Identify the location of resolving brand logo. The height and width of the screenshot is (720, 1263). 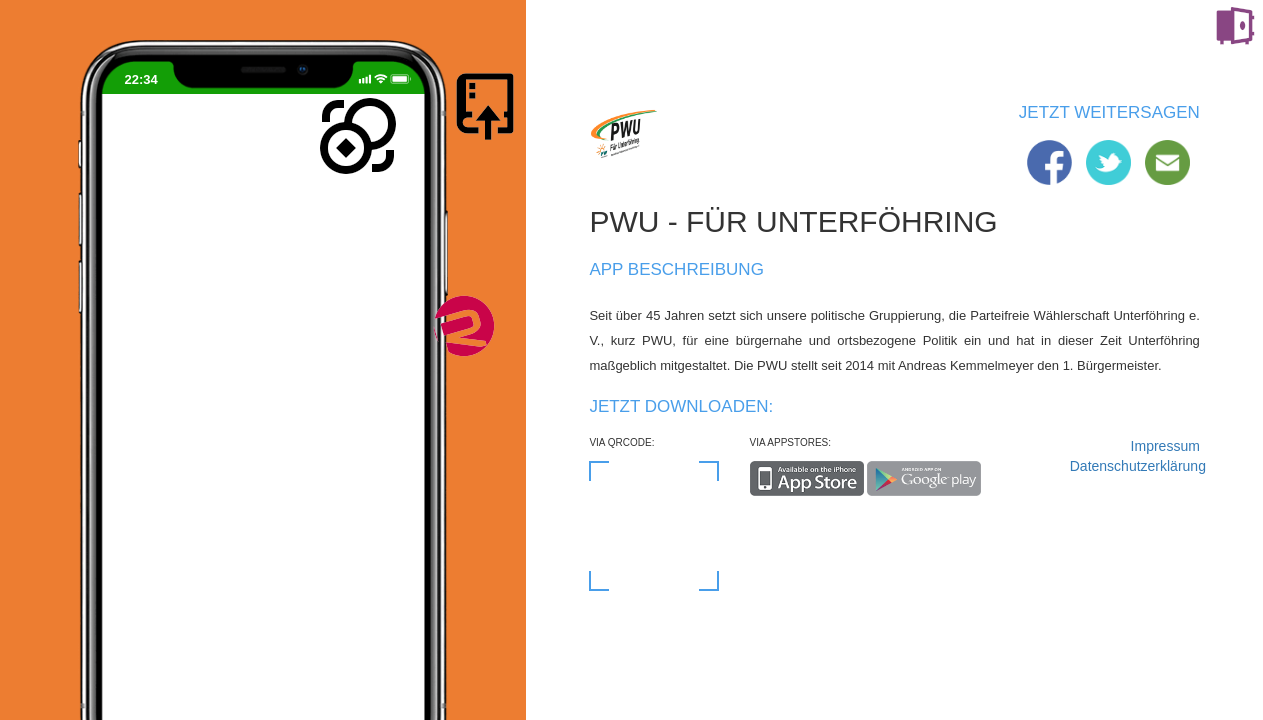
(464, 326).